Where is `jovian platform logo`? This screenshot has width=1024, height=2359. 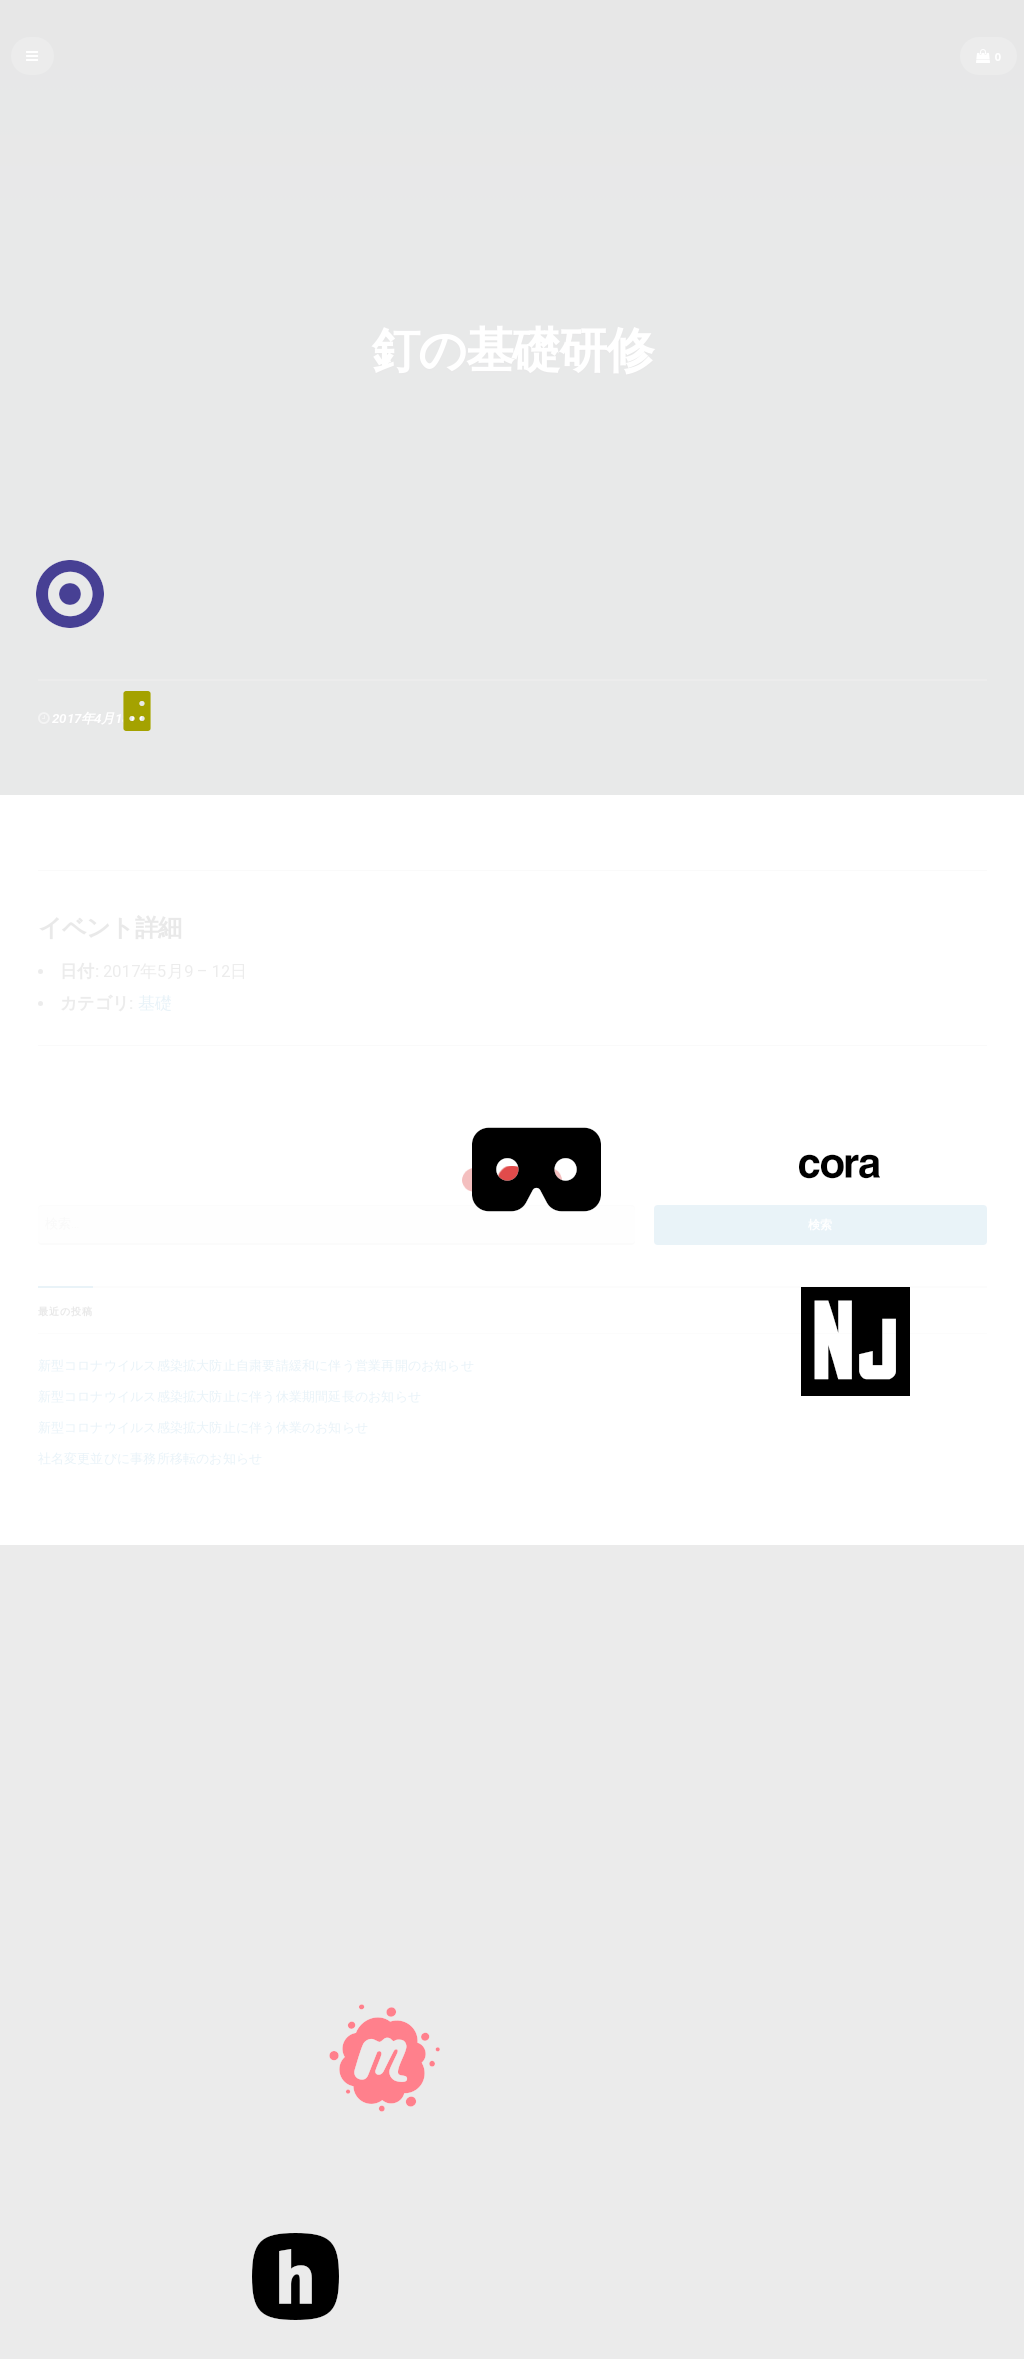
jovian platform logo is located at coordinates (137, 711).